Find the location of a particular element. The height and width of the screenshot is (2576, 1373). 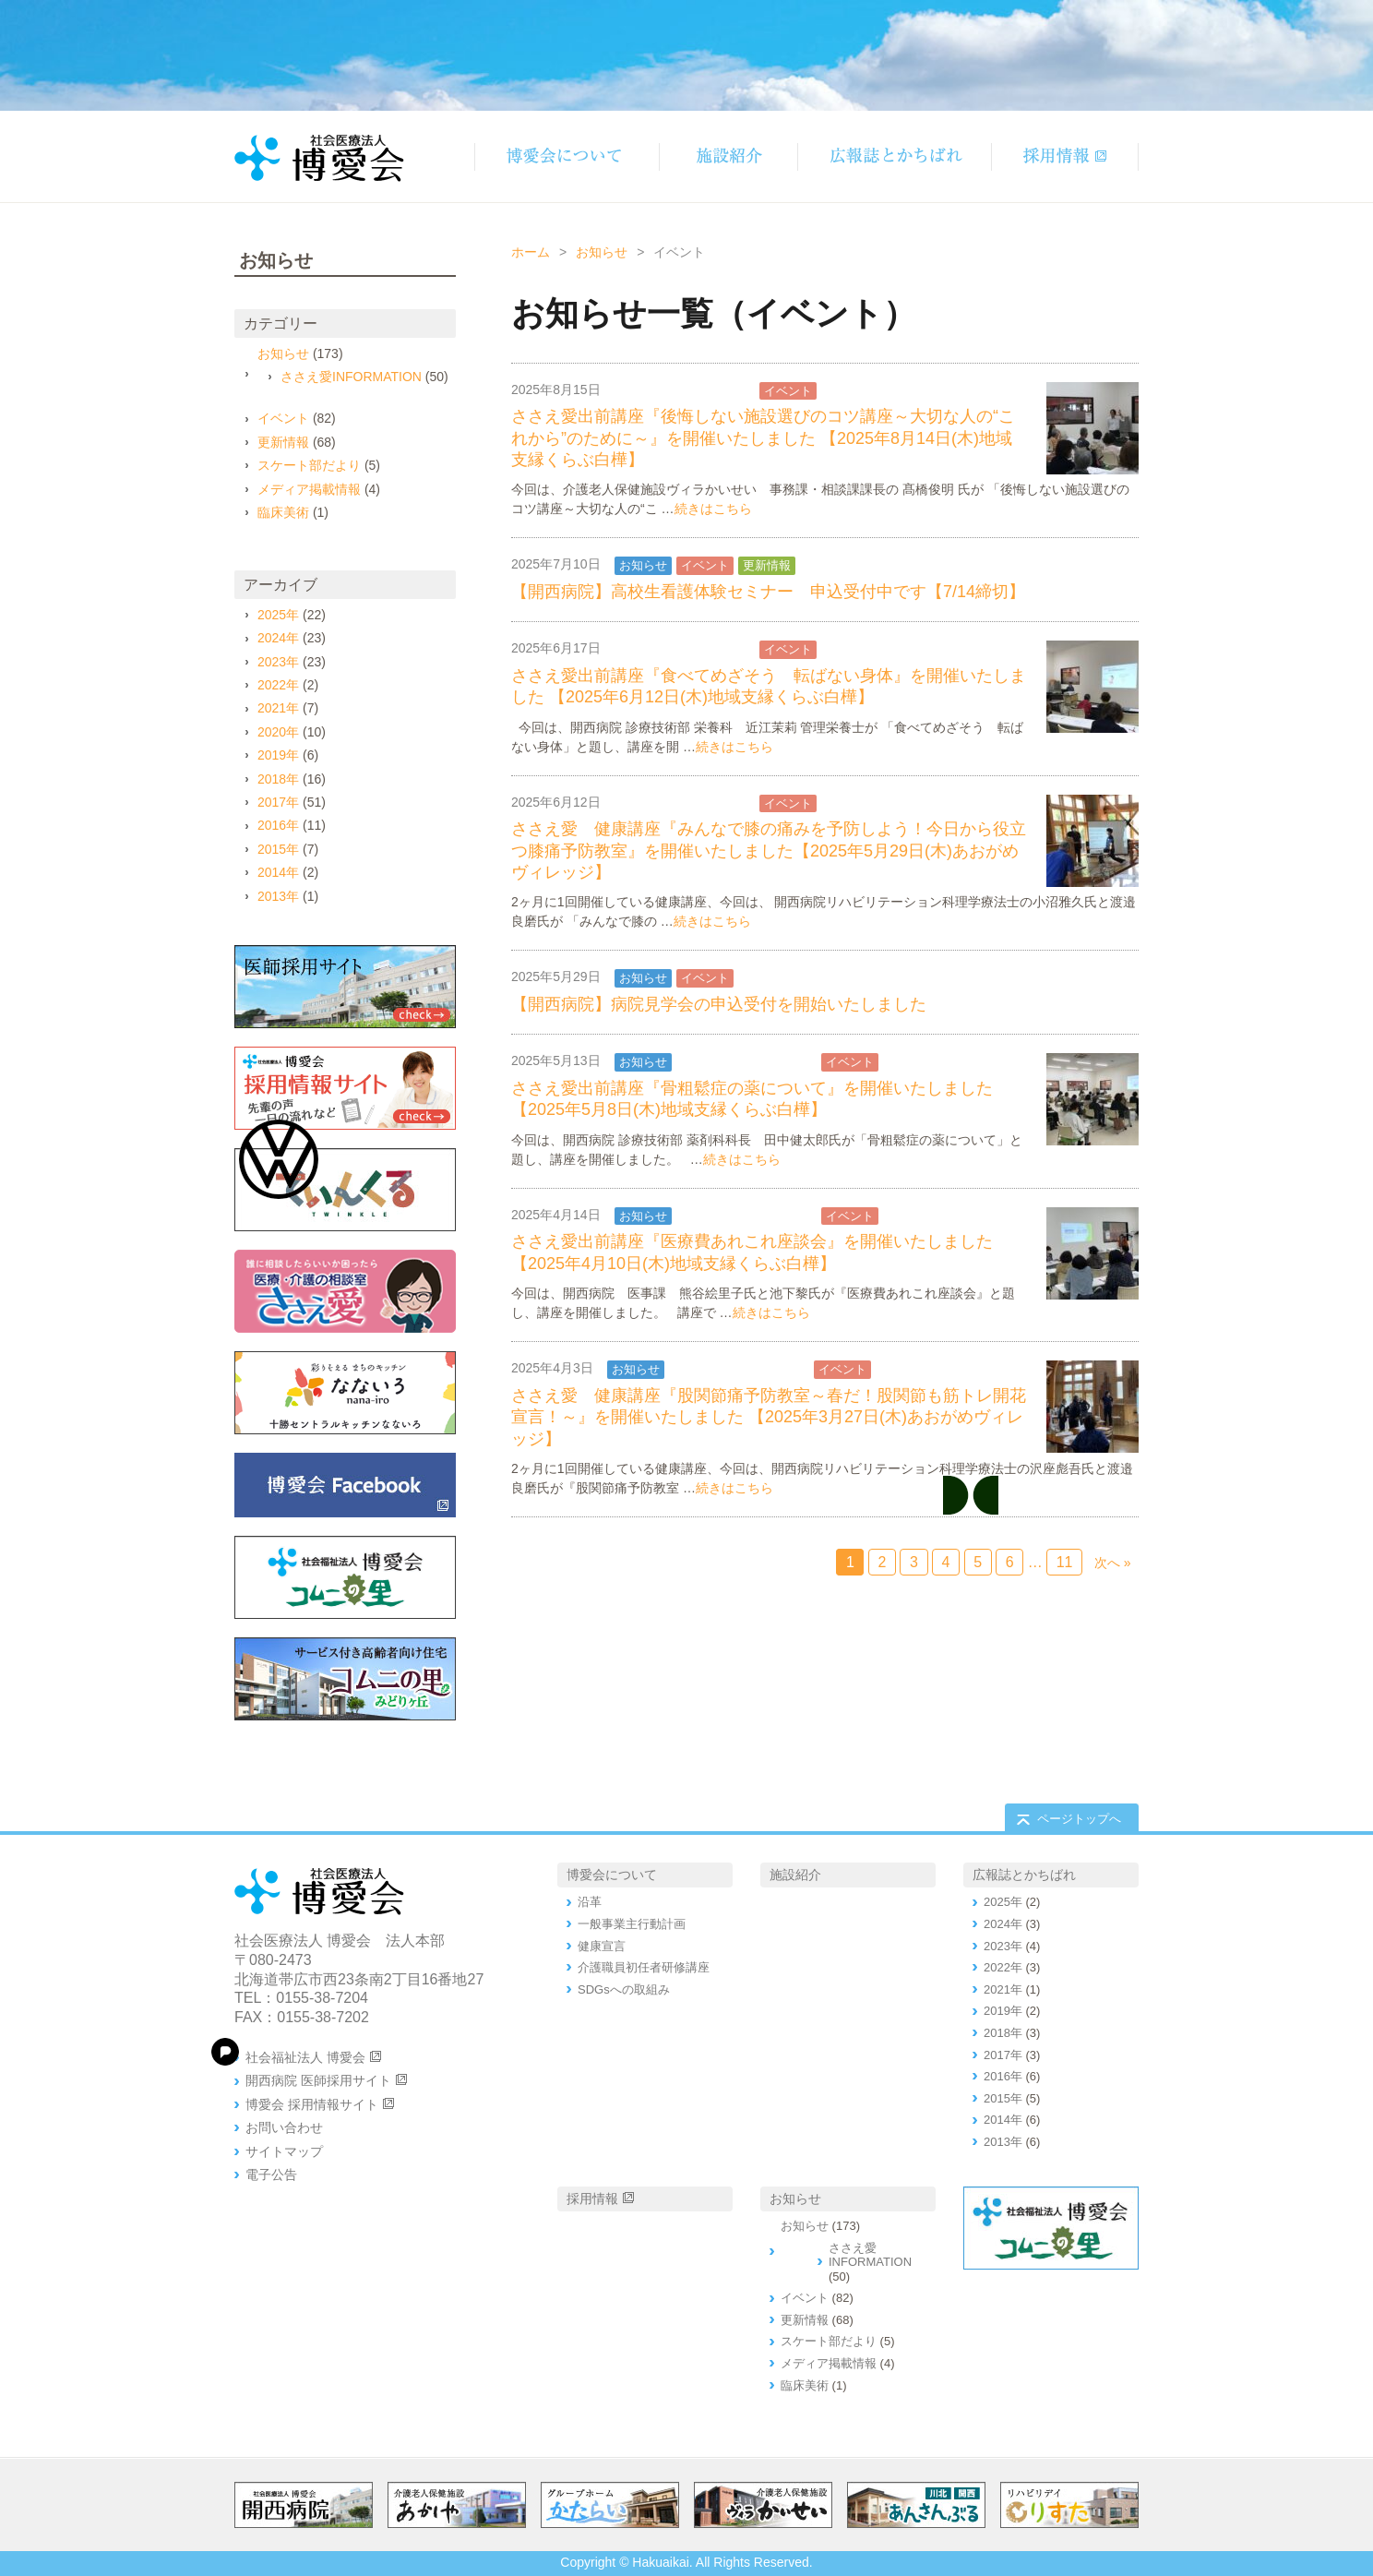

indicates dolby audio or surround sound support is located at coordinates (971, 1495).